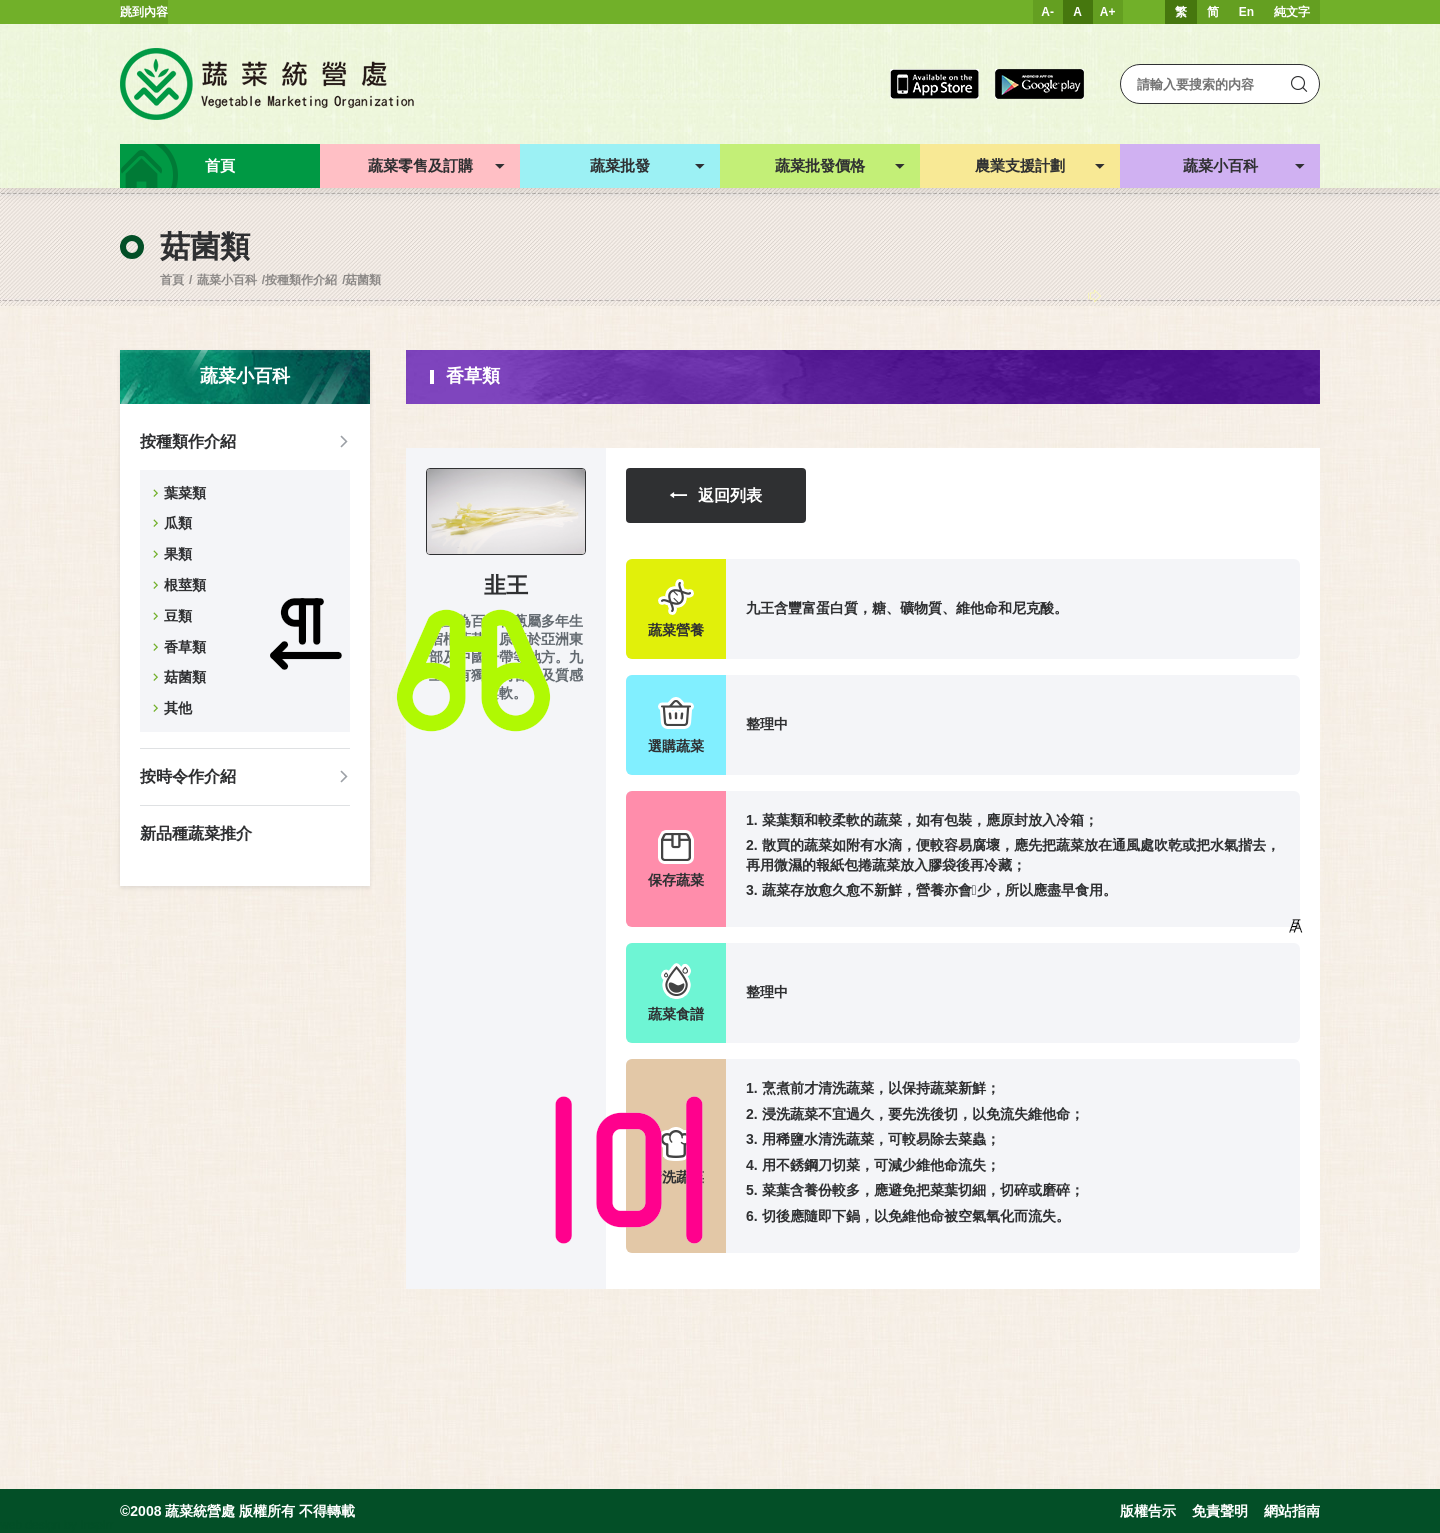 This screenshot has height=1533, width=1440. Describe the element at coordinates (1296, 926) in the screenshot. I see `access tools or equipment section` at that location.